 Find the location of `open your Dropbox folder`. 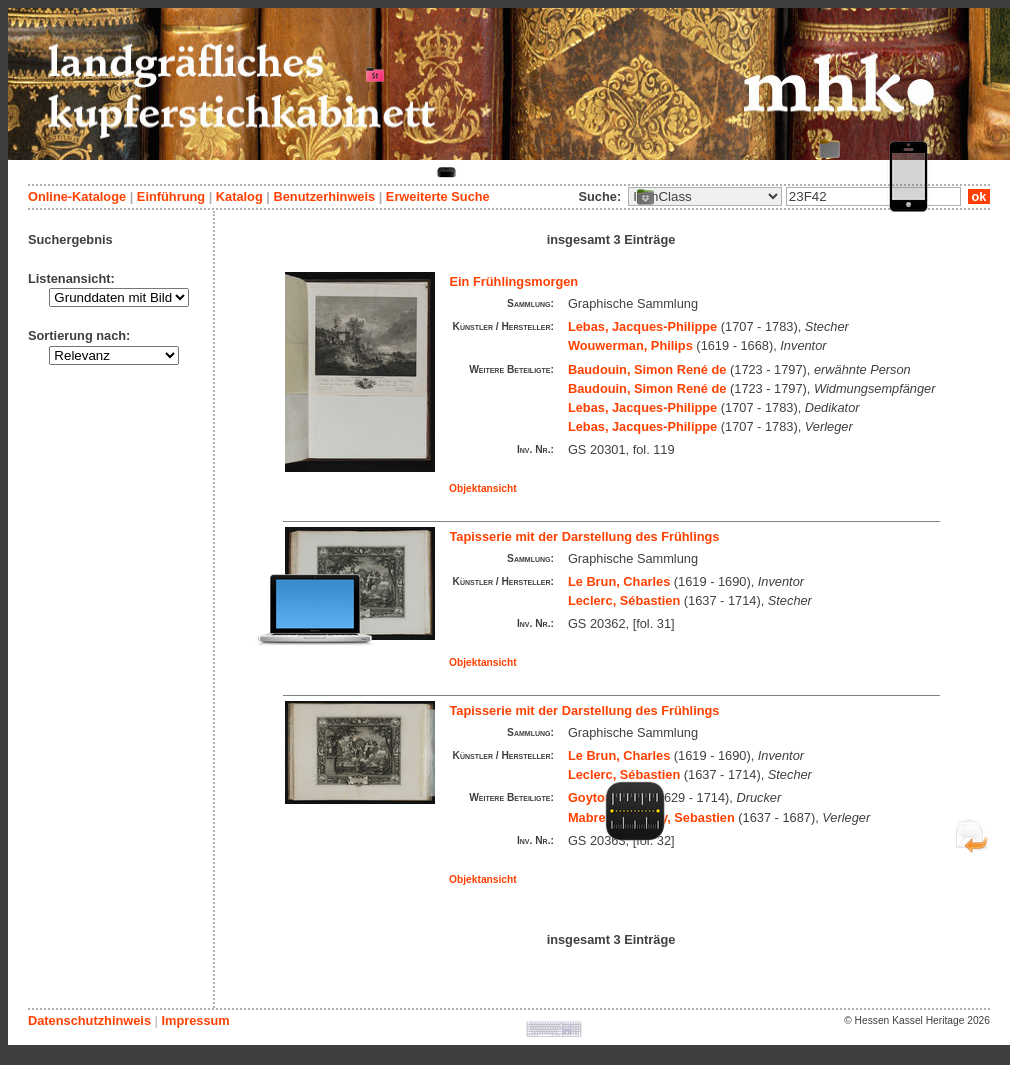

open your Dropbox folder is located at coordinates (645, 196).